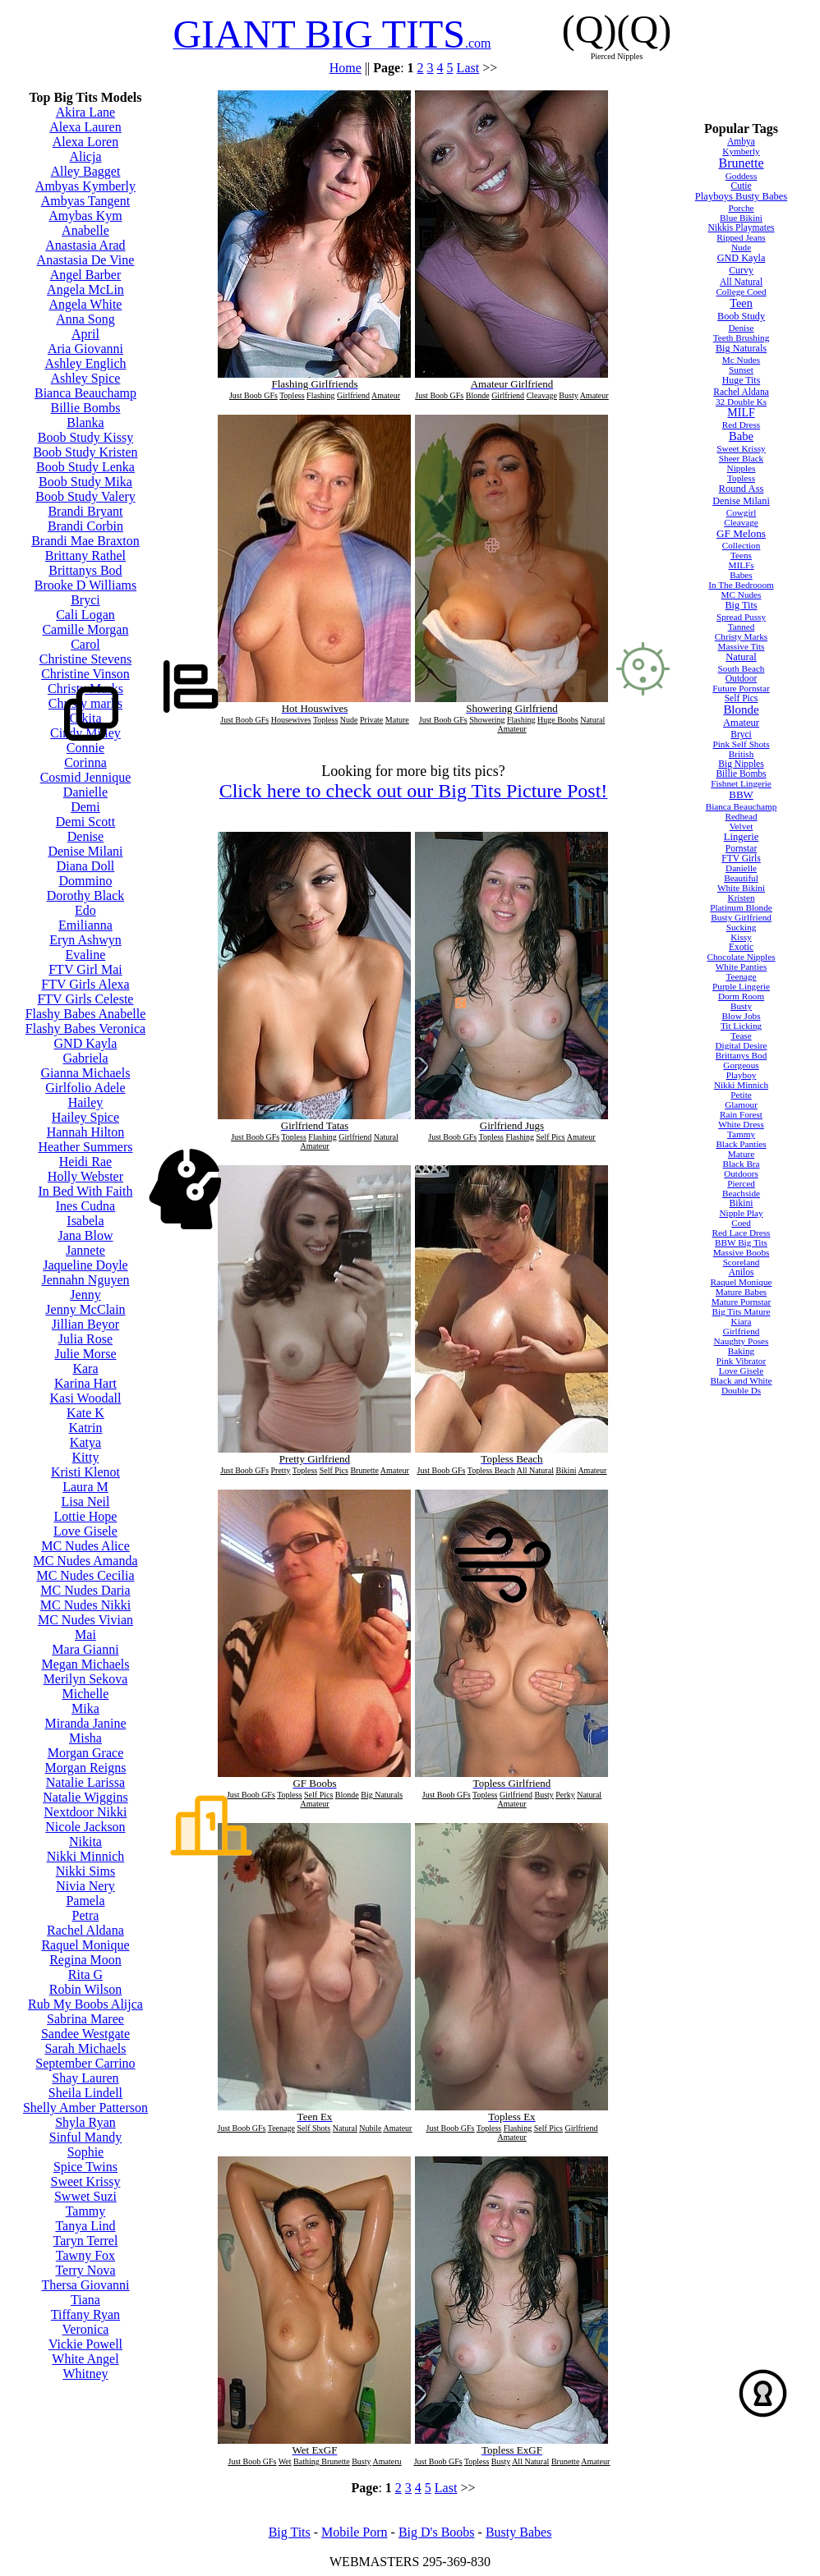 This screenshot has width=820, height=2576. What do you see at coordinates (762, 2393) in the screenshot?
I see `access security or privacy settings` at bounding box center [762, 2393].